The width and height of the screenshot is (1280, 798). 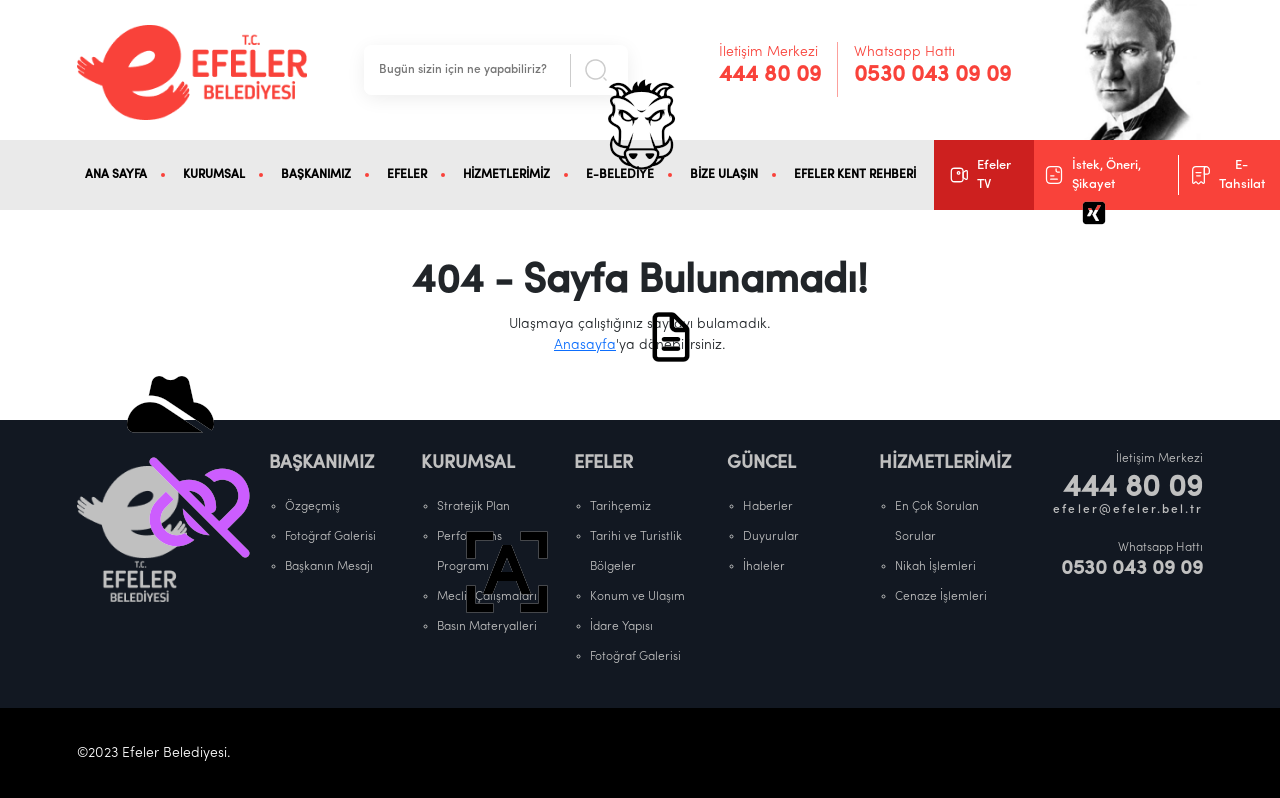 What do you see at coordinates (1094, 213) in the screenshot?
I see `open XING professional network app` at bounding box center [1094, 213].